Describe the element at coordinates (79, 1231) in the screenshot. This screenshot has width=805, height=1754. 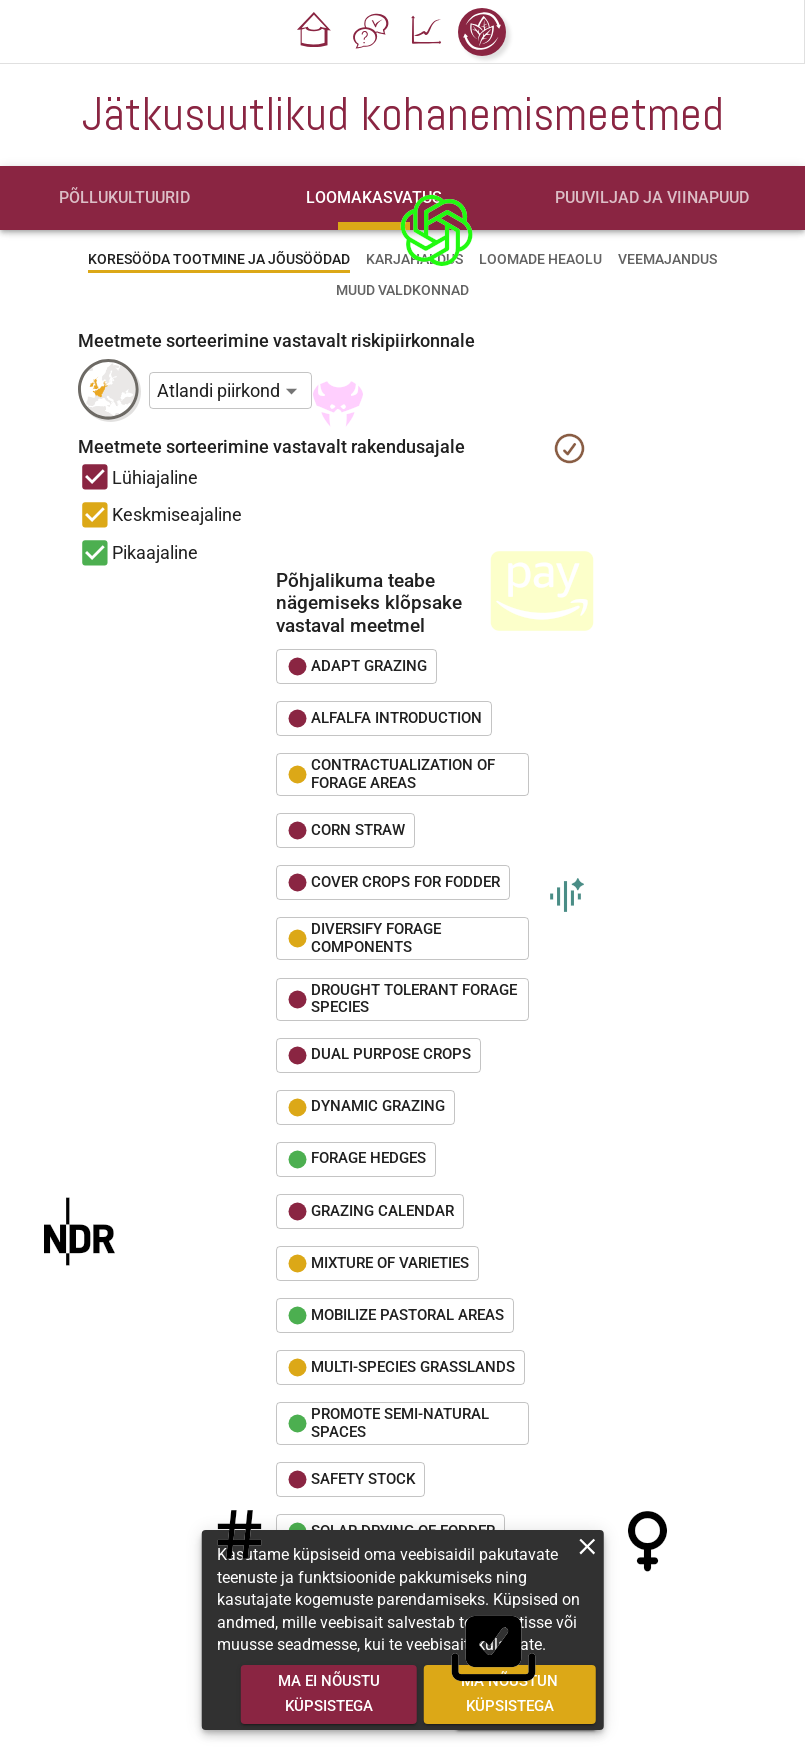
I see `NDR (Norddeutscher Rundfunk) brand logo` at that location.